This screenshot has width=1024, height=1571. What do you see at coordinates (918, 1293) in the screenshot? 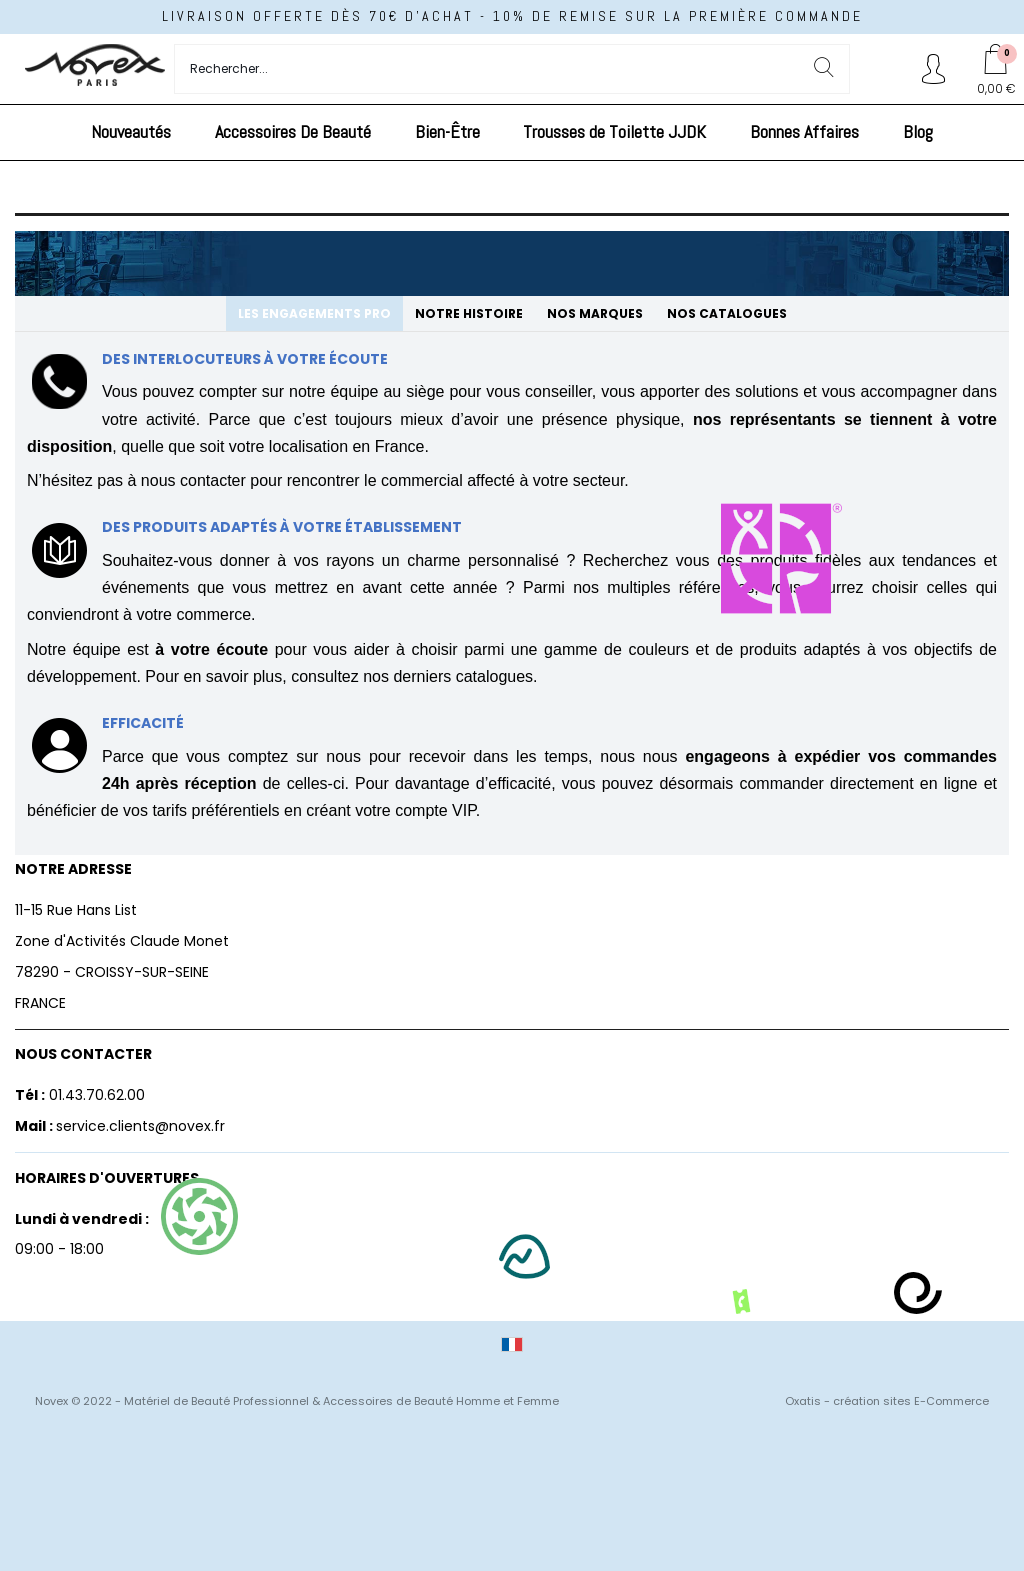
I see `every.org logo` at bounding box center [918, 1293].